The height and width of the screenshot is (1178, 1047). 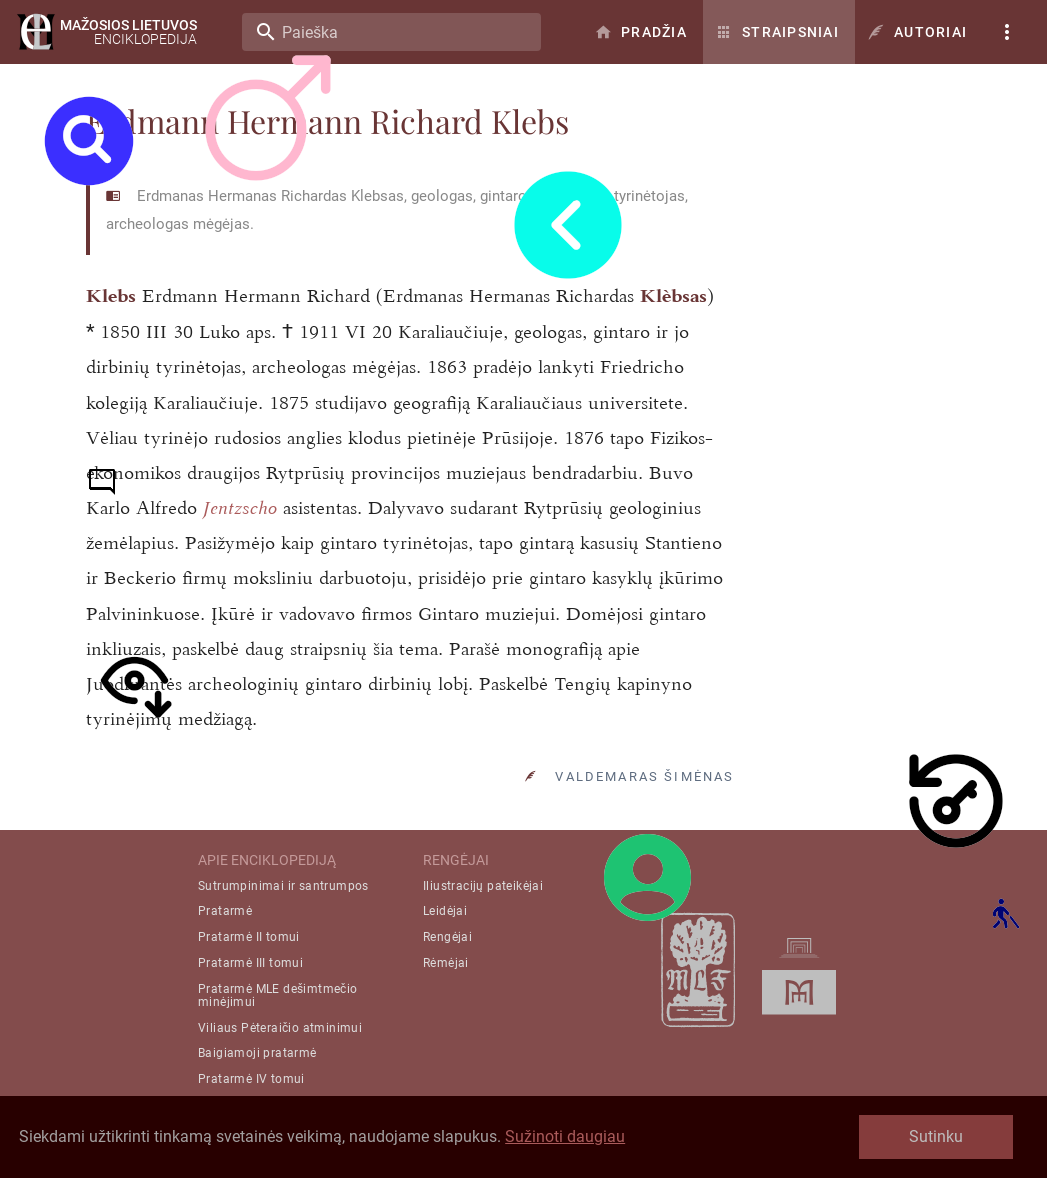 I want to click on open comments or discussion thread, so click(x=102, y=482).